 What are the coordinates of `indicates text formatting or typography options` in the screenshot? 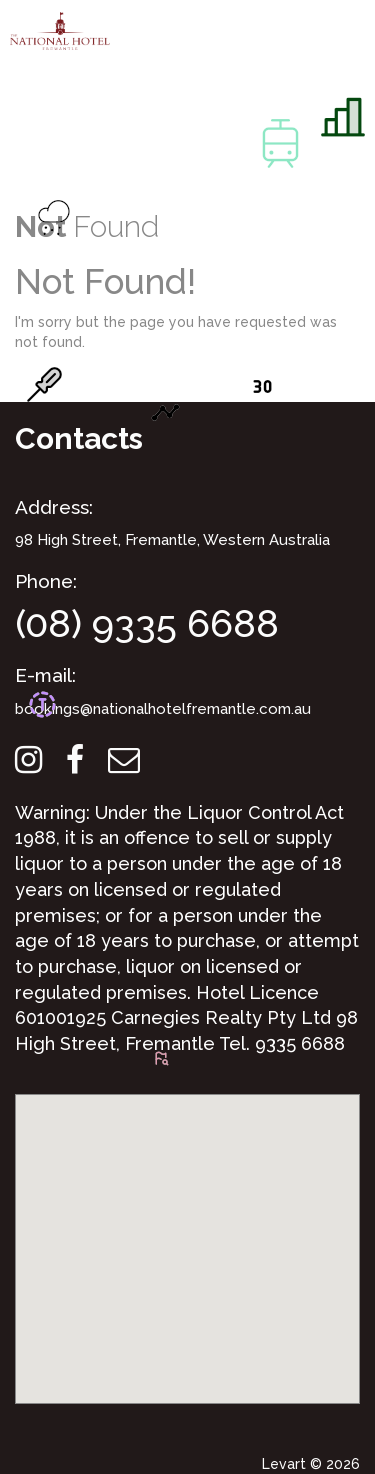 It's located at (42, 704).